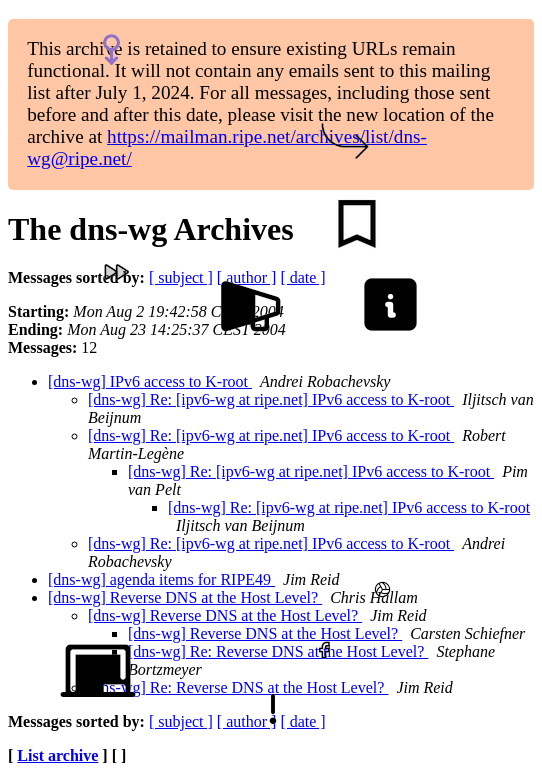  I want to click on access whiteboard or presentation mode, so click(98, 672).